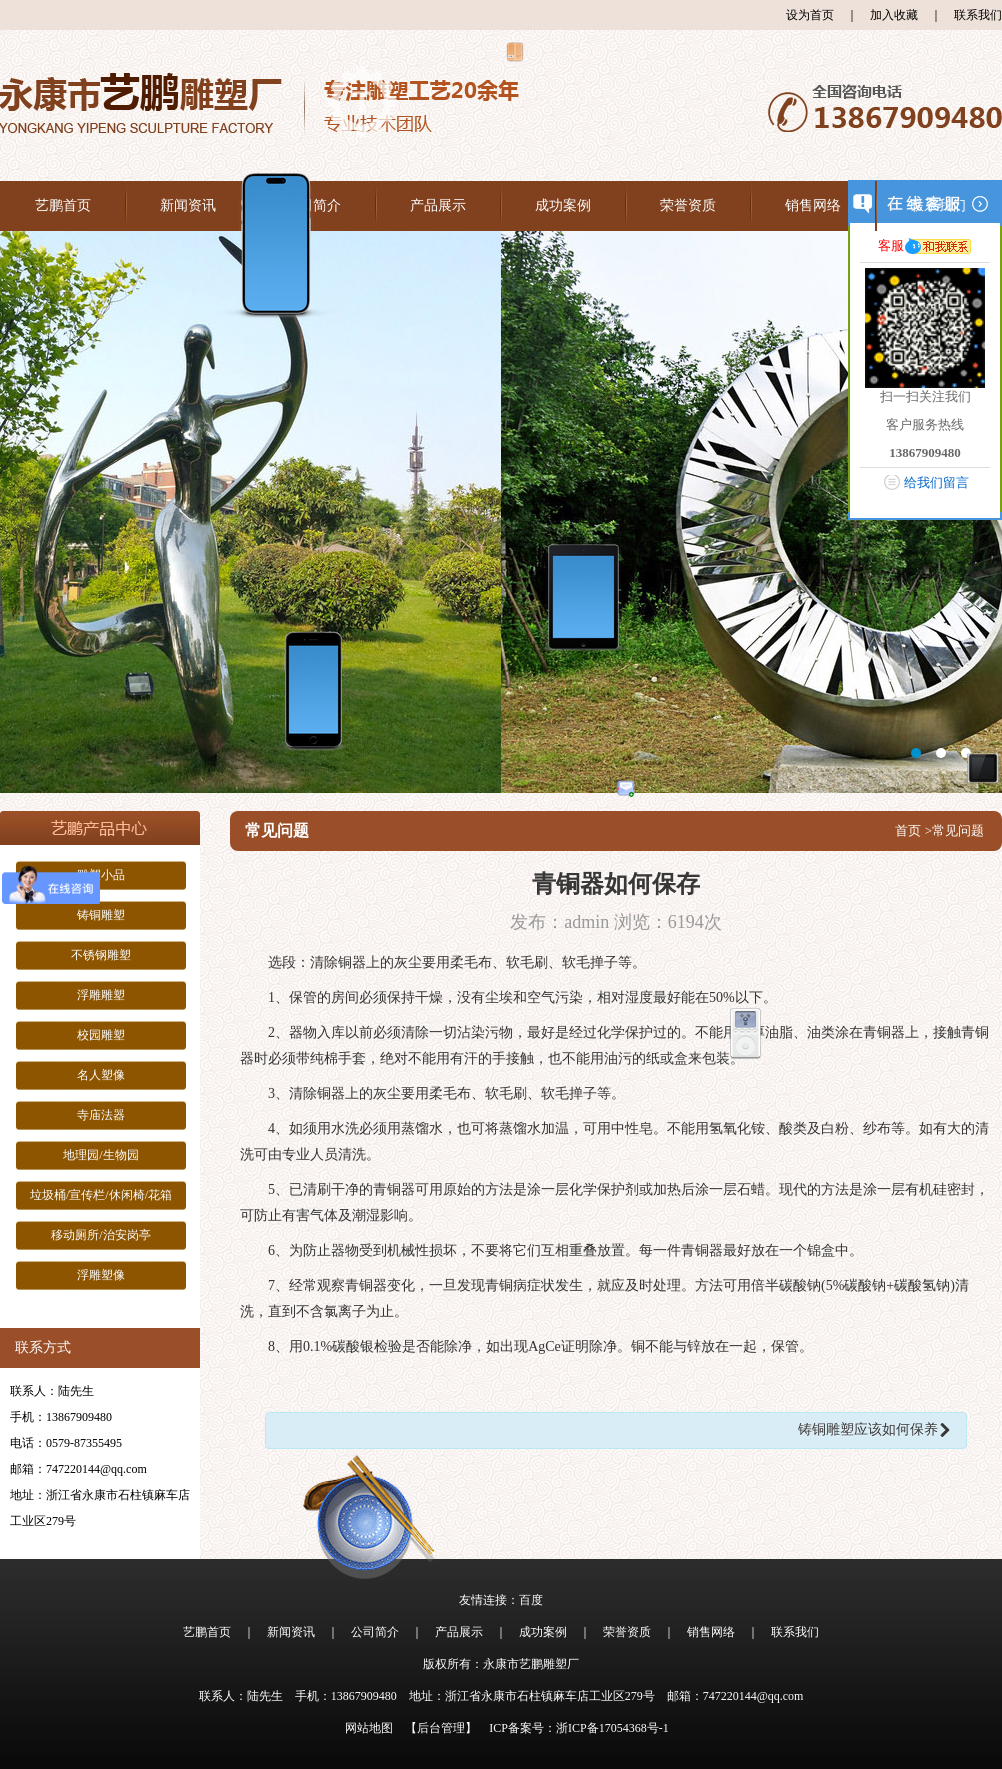  What do you see at coordinates (276, 246) in the screenshot?
I see `indicates a connected iPhone 14 Pro device` at bounding box center [276, 246].